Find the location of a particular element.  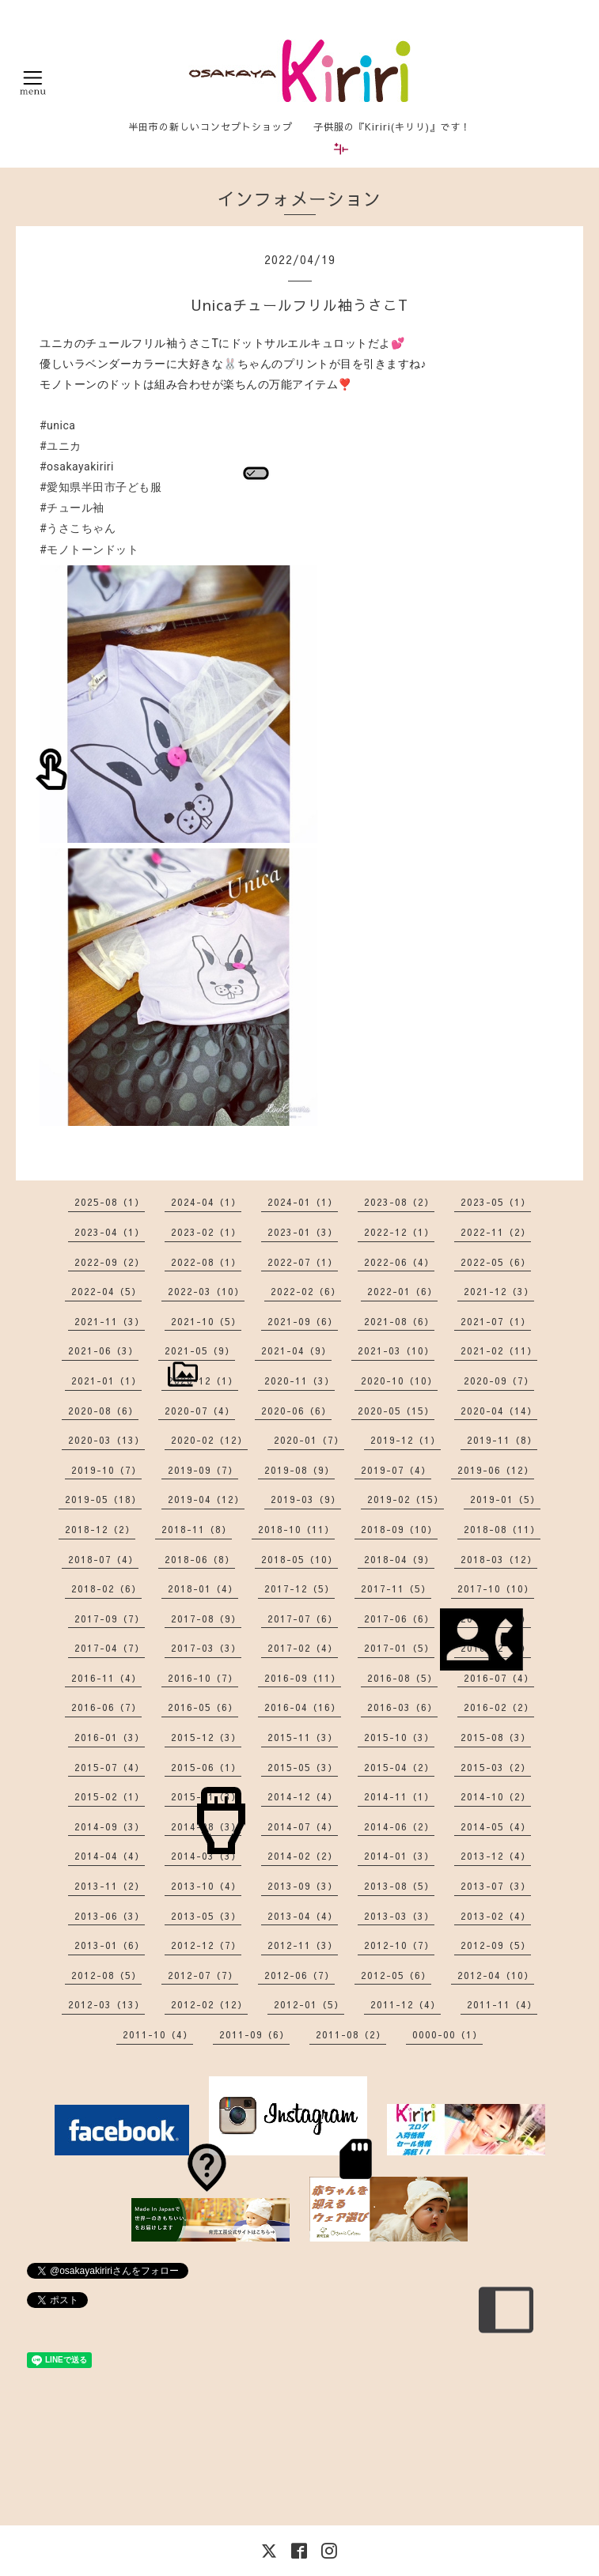

configure HDMI input settings is located at coordinates (221, 1820).